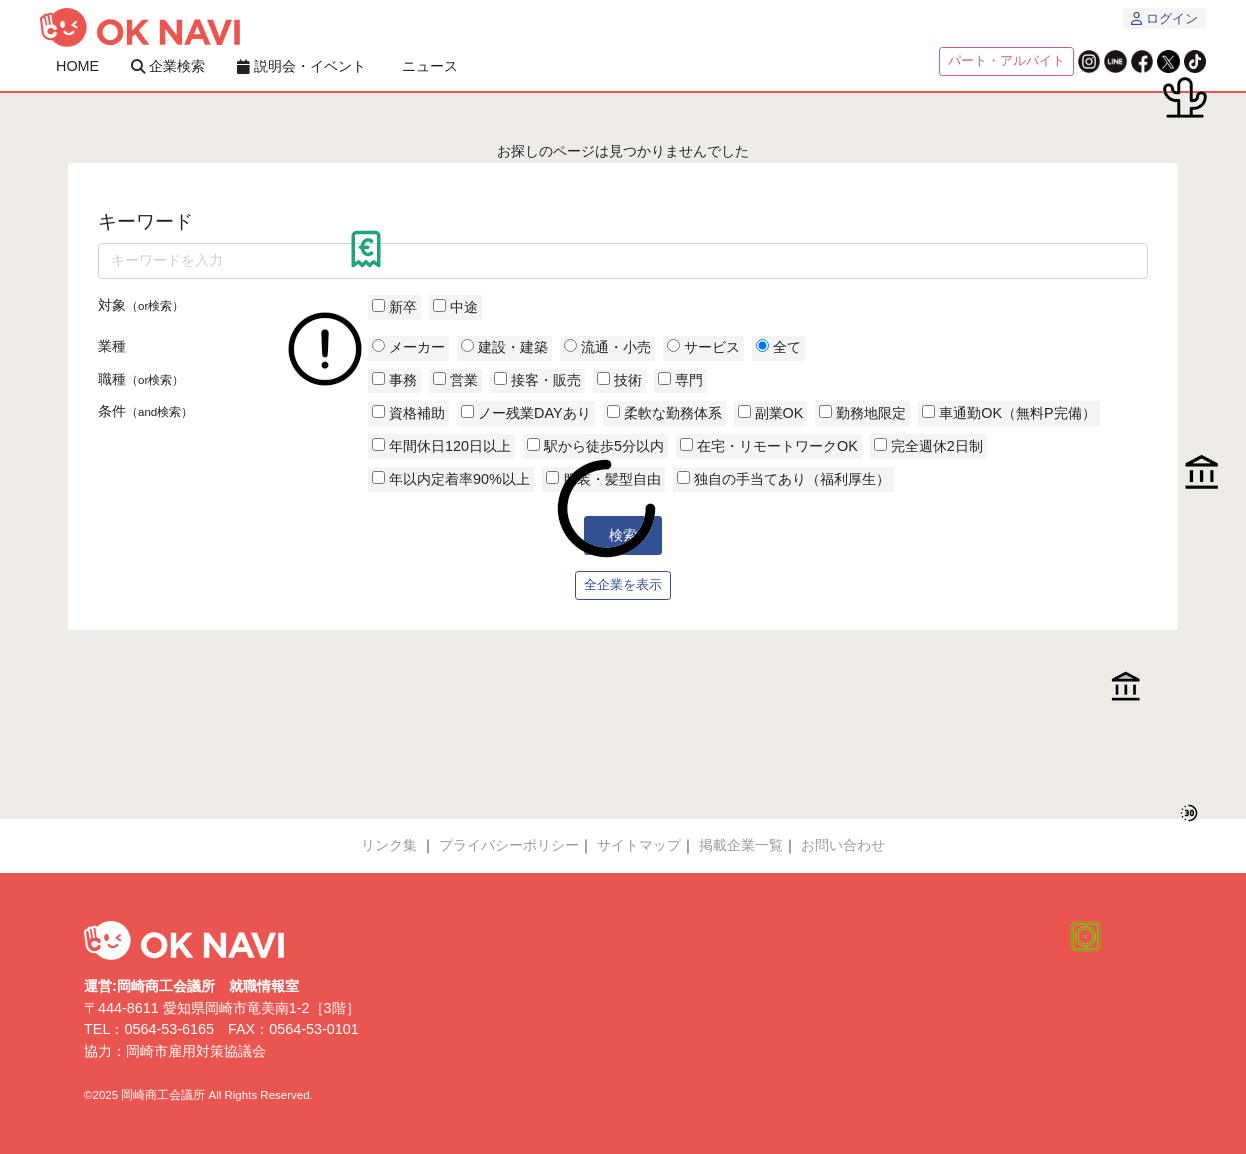 Image resolution: width=1246 pixels, height=1154 pixels. What do you see at coordinates (606, 508) in the screenshot?
I see `loading content in progress` at bounding box center [606, 508].